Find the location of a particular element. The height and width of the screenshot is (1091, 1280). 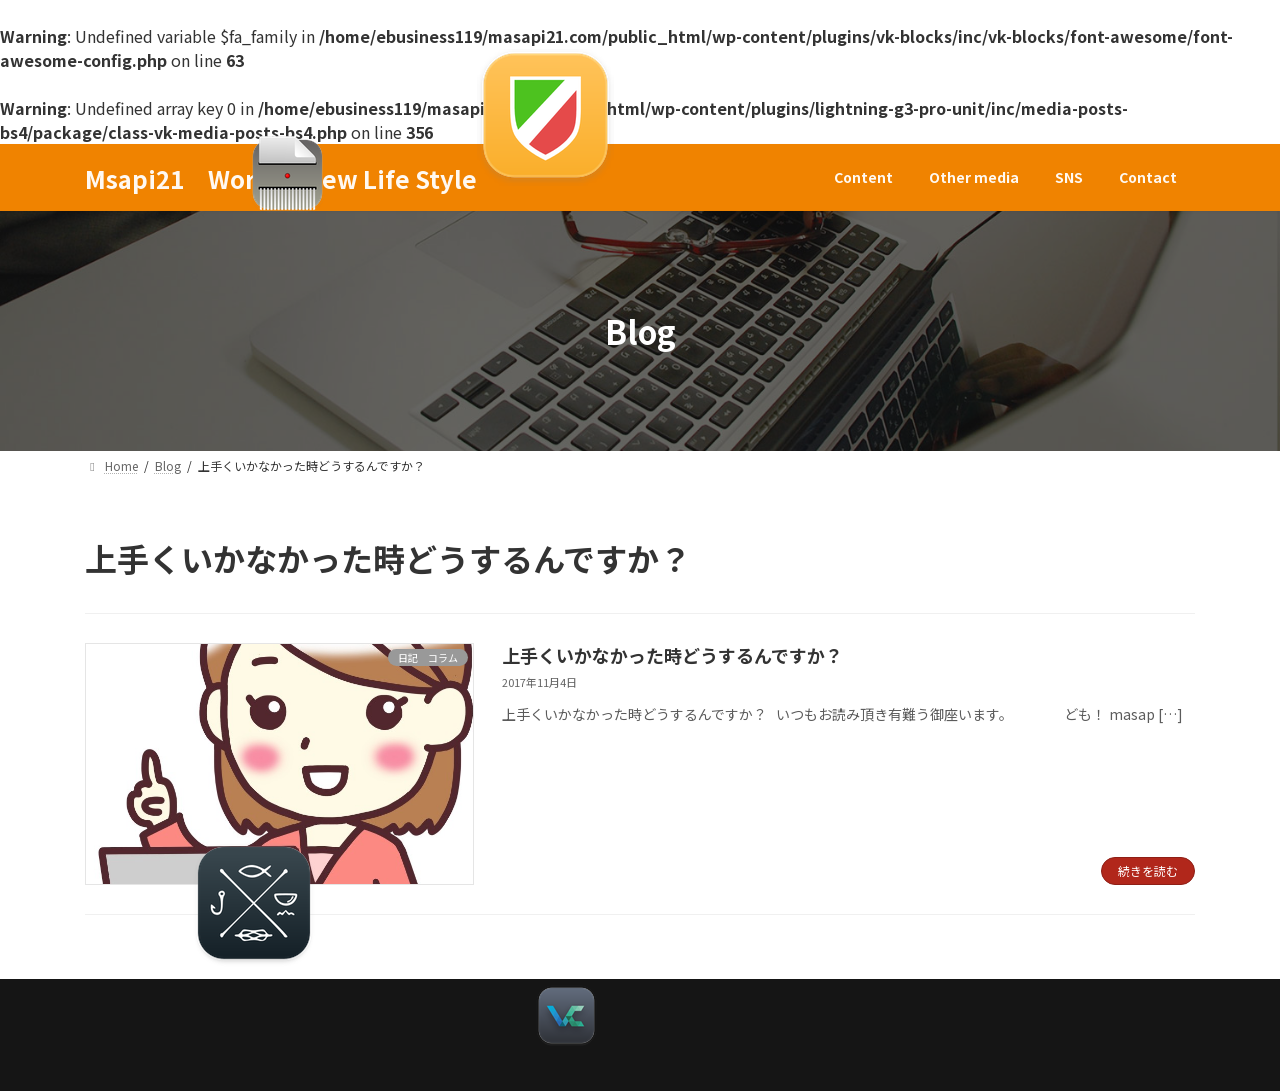

open raider app for document scanning is located at coordinates (287, 174).